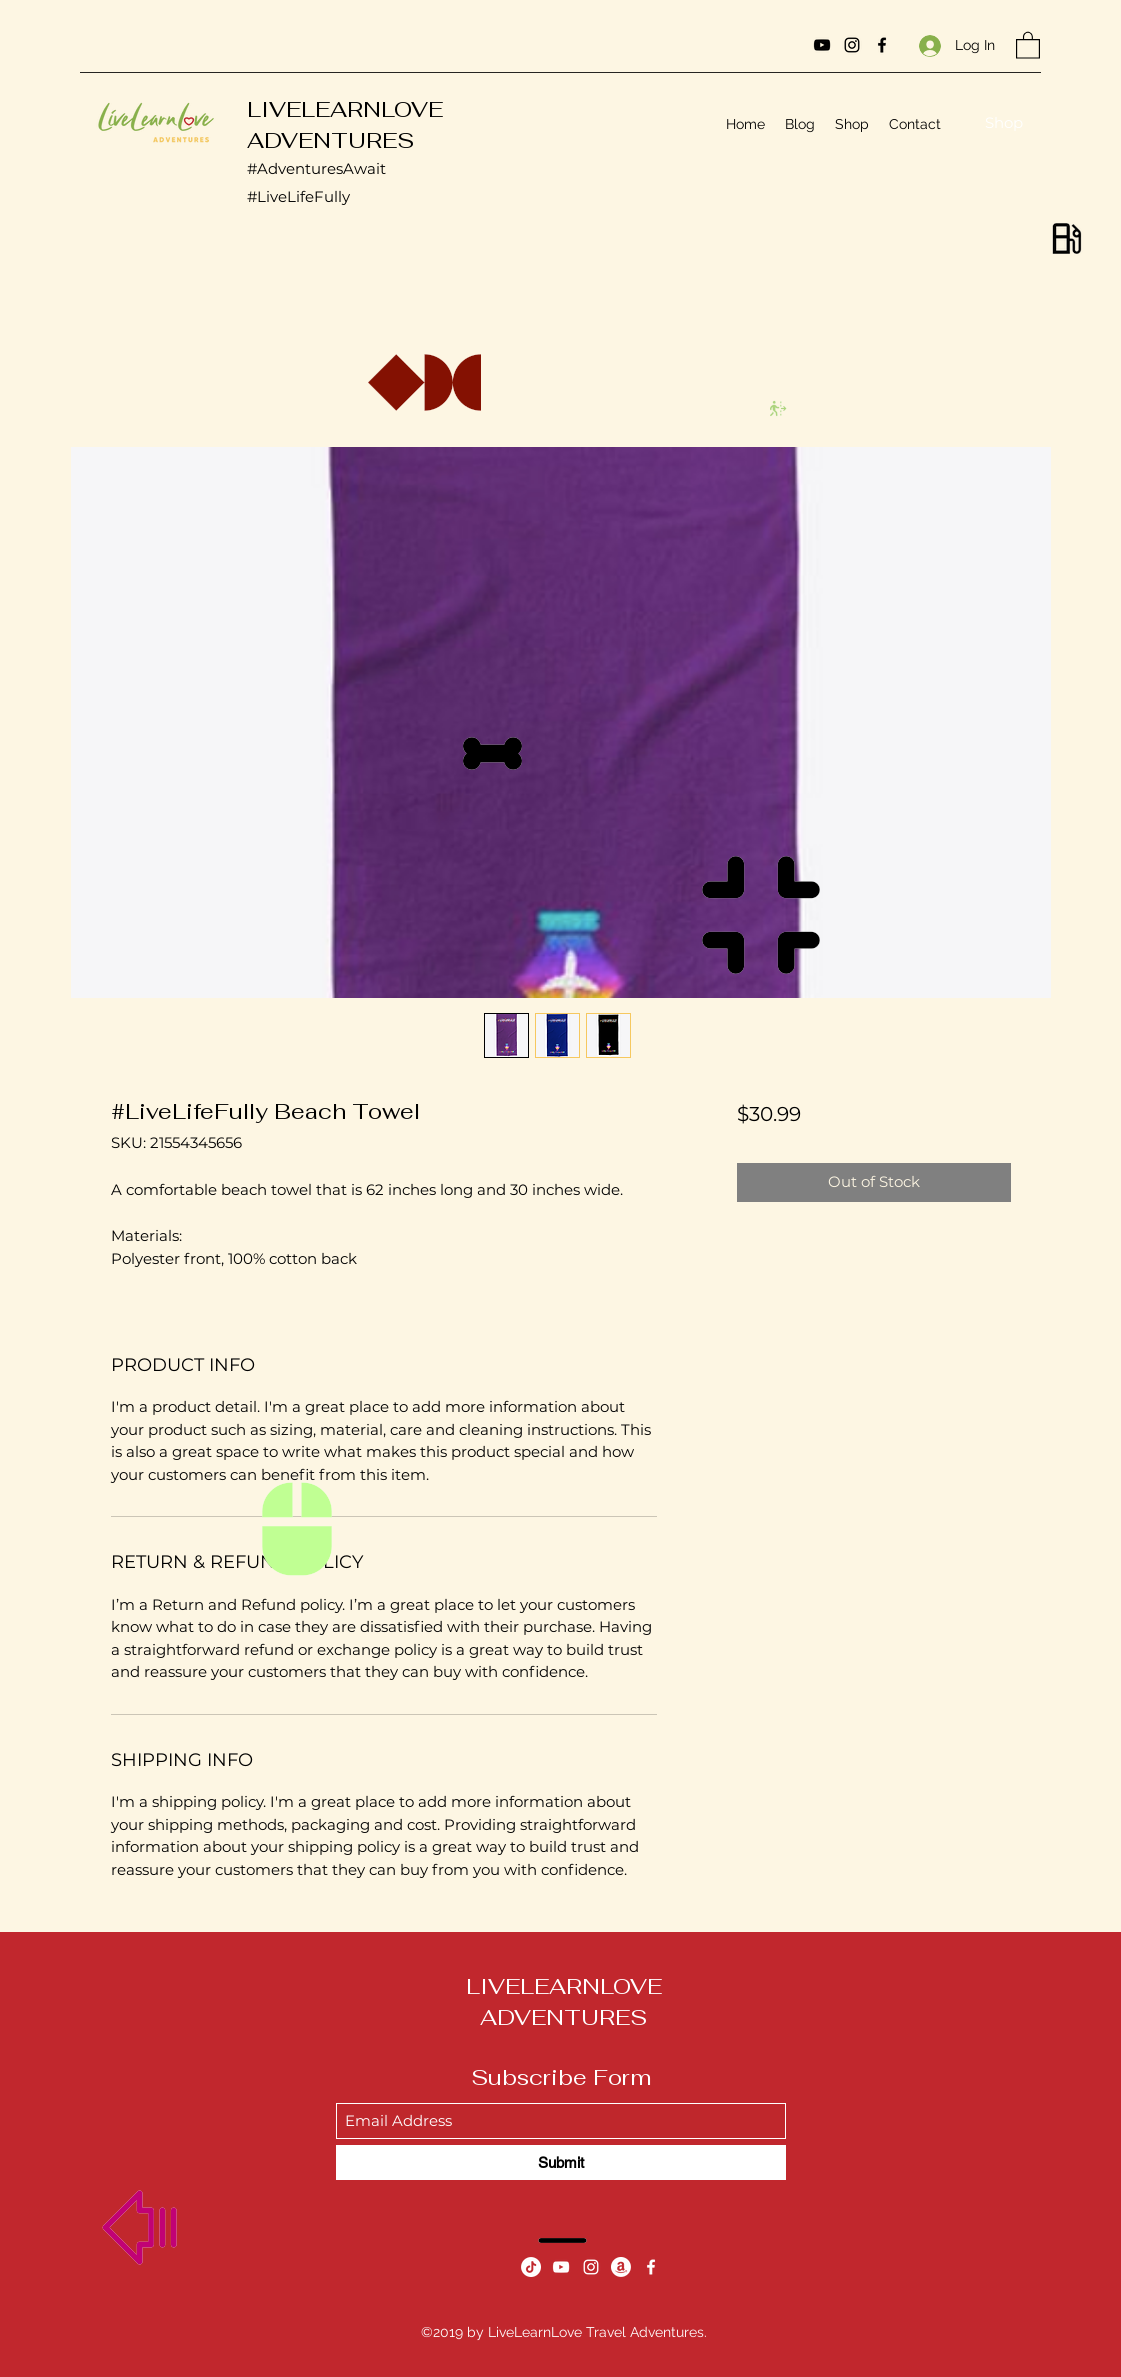  What do you see at coordinates (492, 753) in the screenshot?
I see `access pet-related features or settings` at bounding box center [492, 753].